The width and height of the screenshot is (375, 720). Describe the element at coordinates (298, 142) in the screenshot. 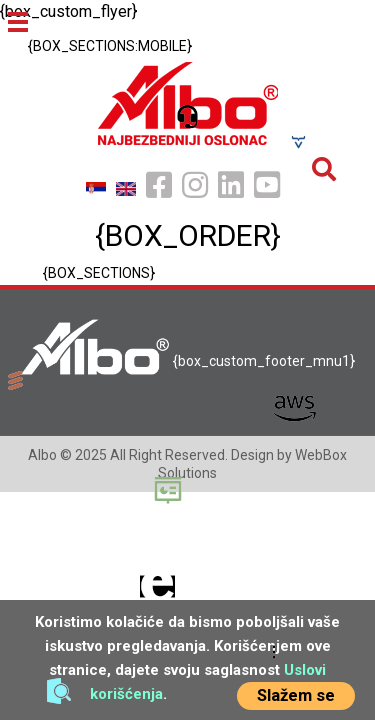

I see `vaadin framework logo` at that location.